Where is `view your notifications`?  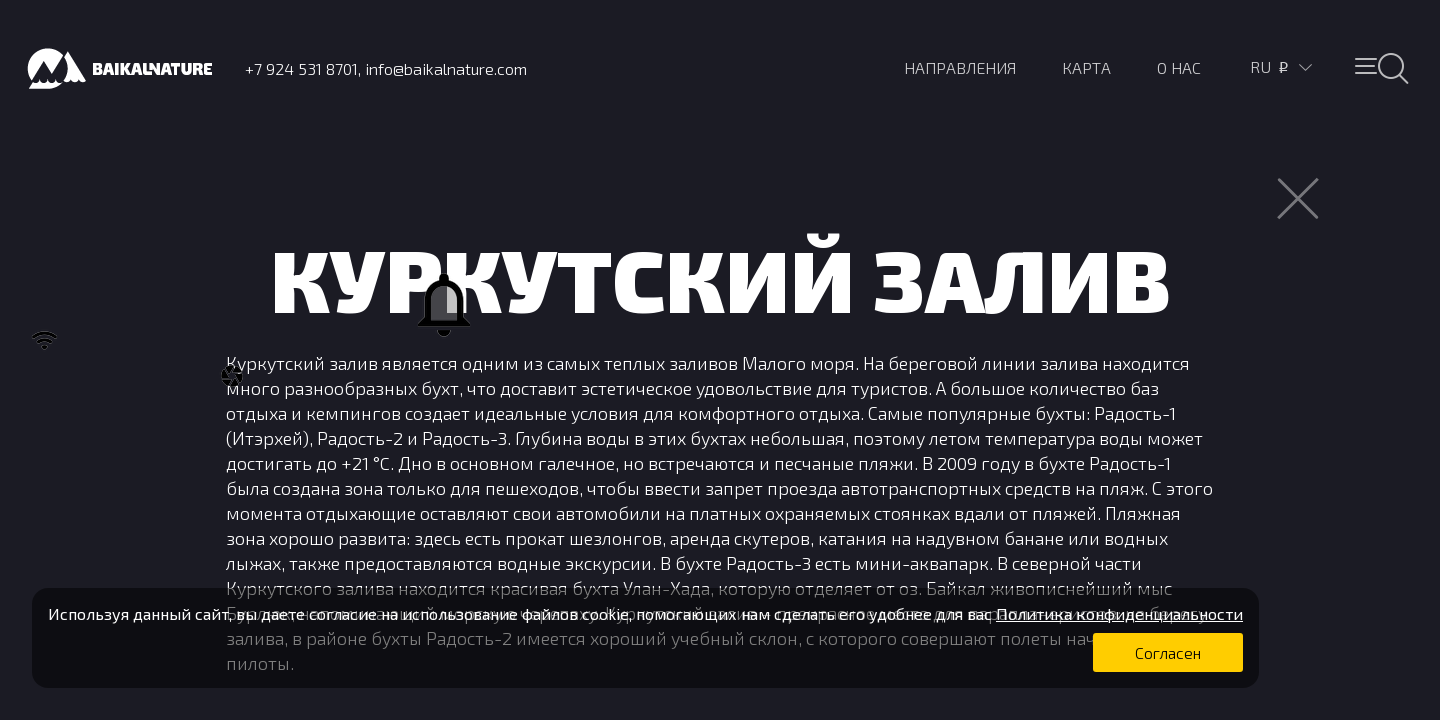
view your notifications is located at coordinates (444, 304).